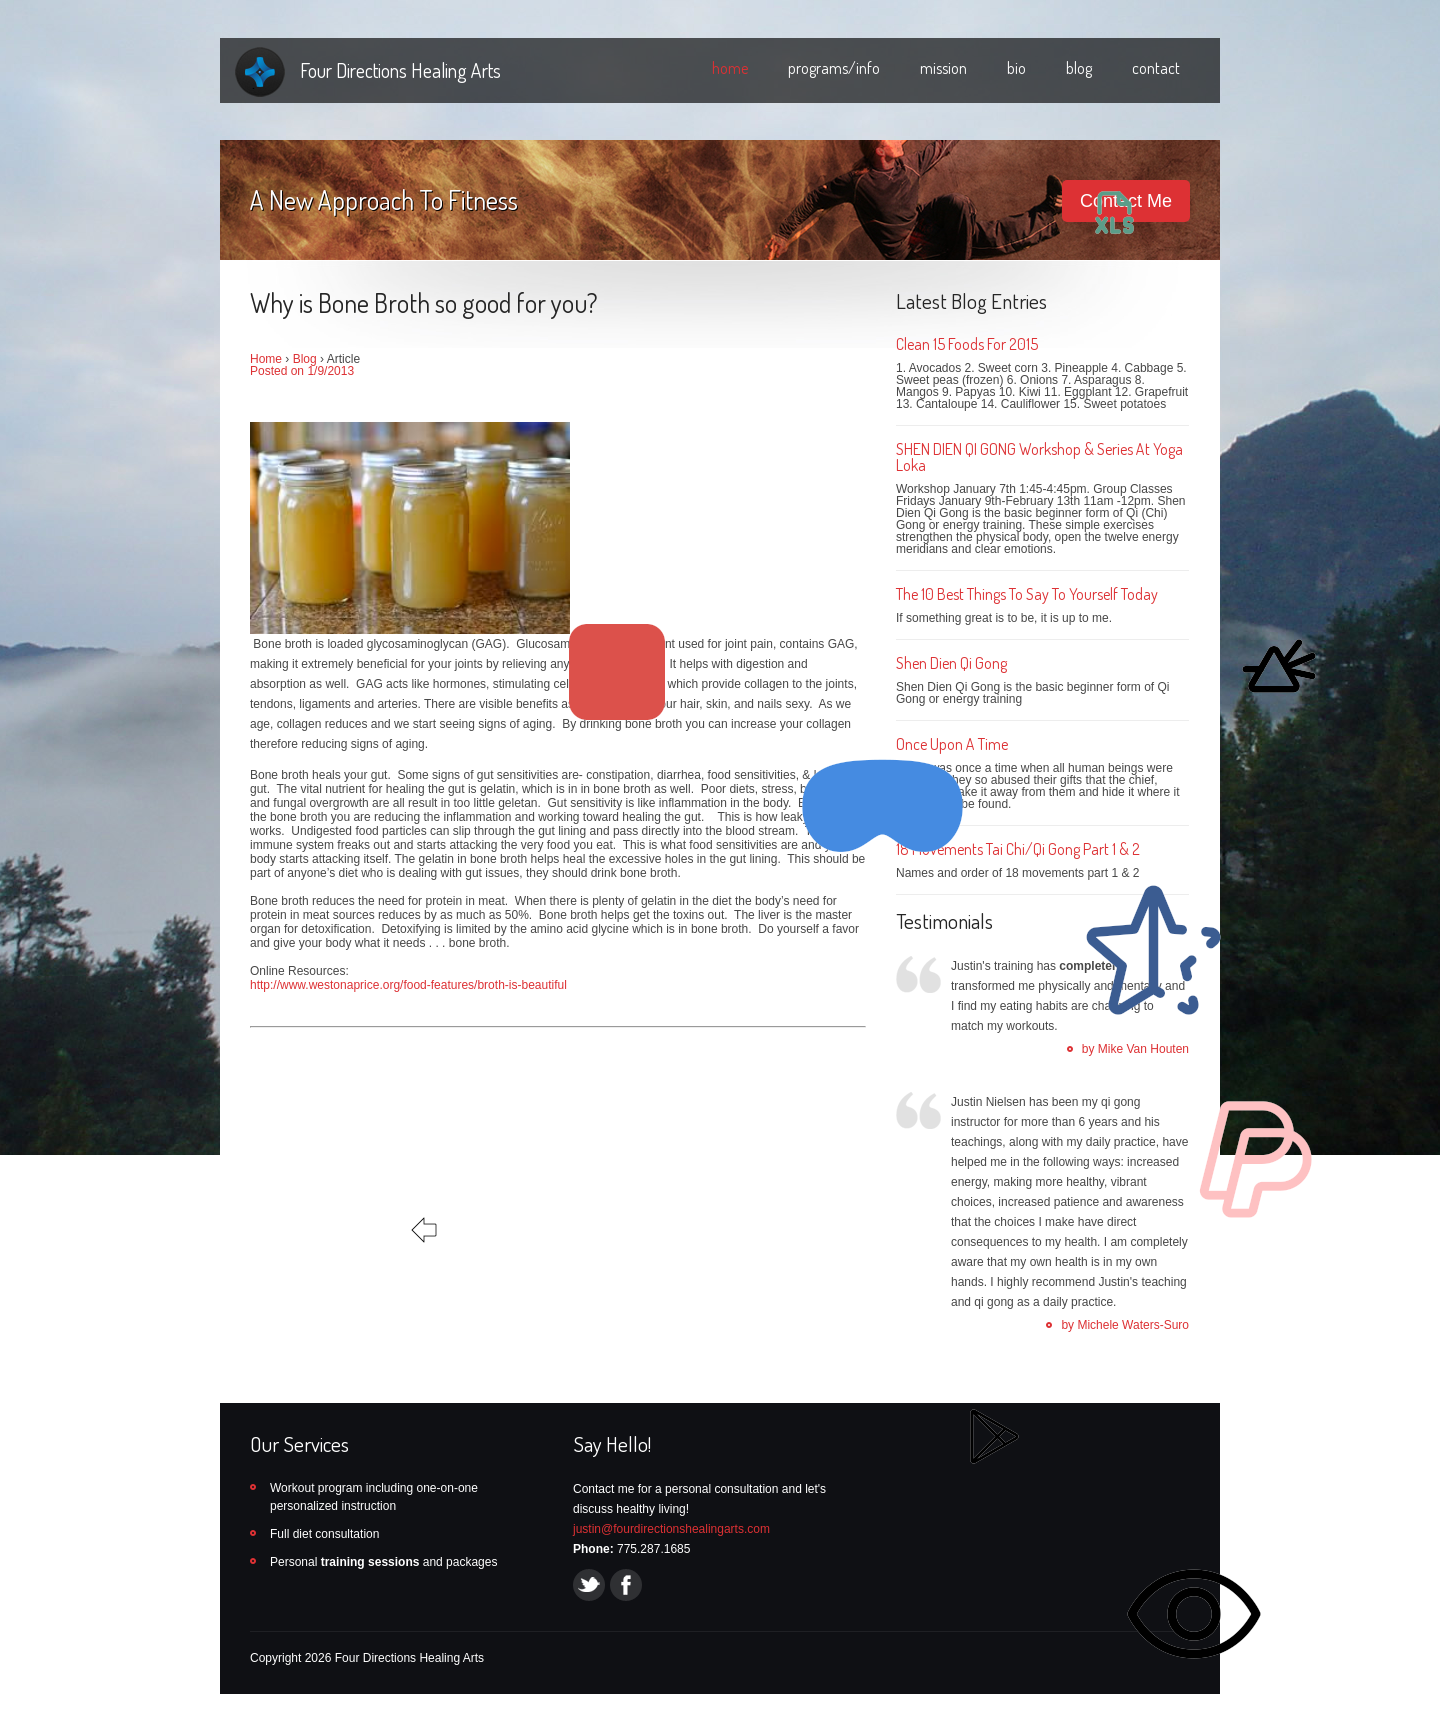  I want to click on open google play store, so click(989, 1436).